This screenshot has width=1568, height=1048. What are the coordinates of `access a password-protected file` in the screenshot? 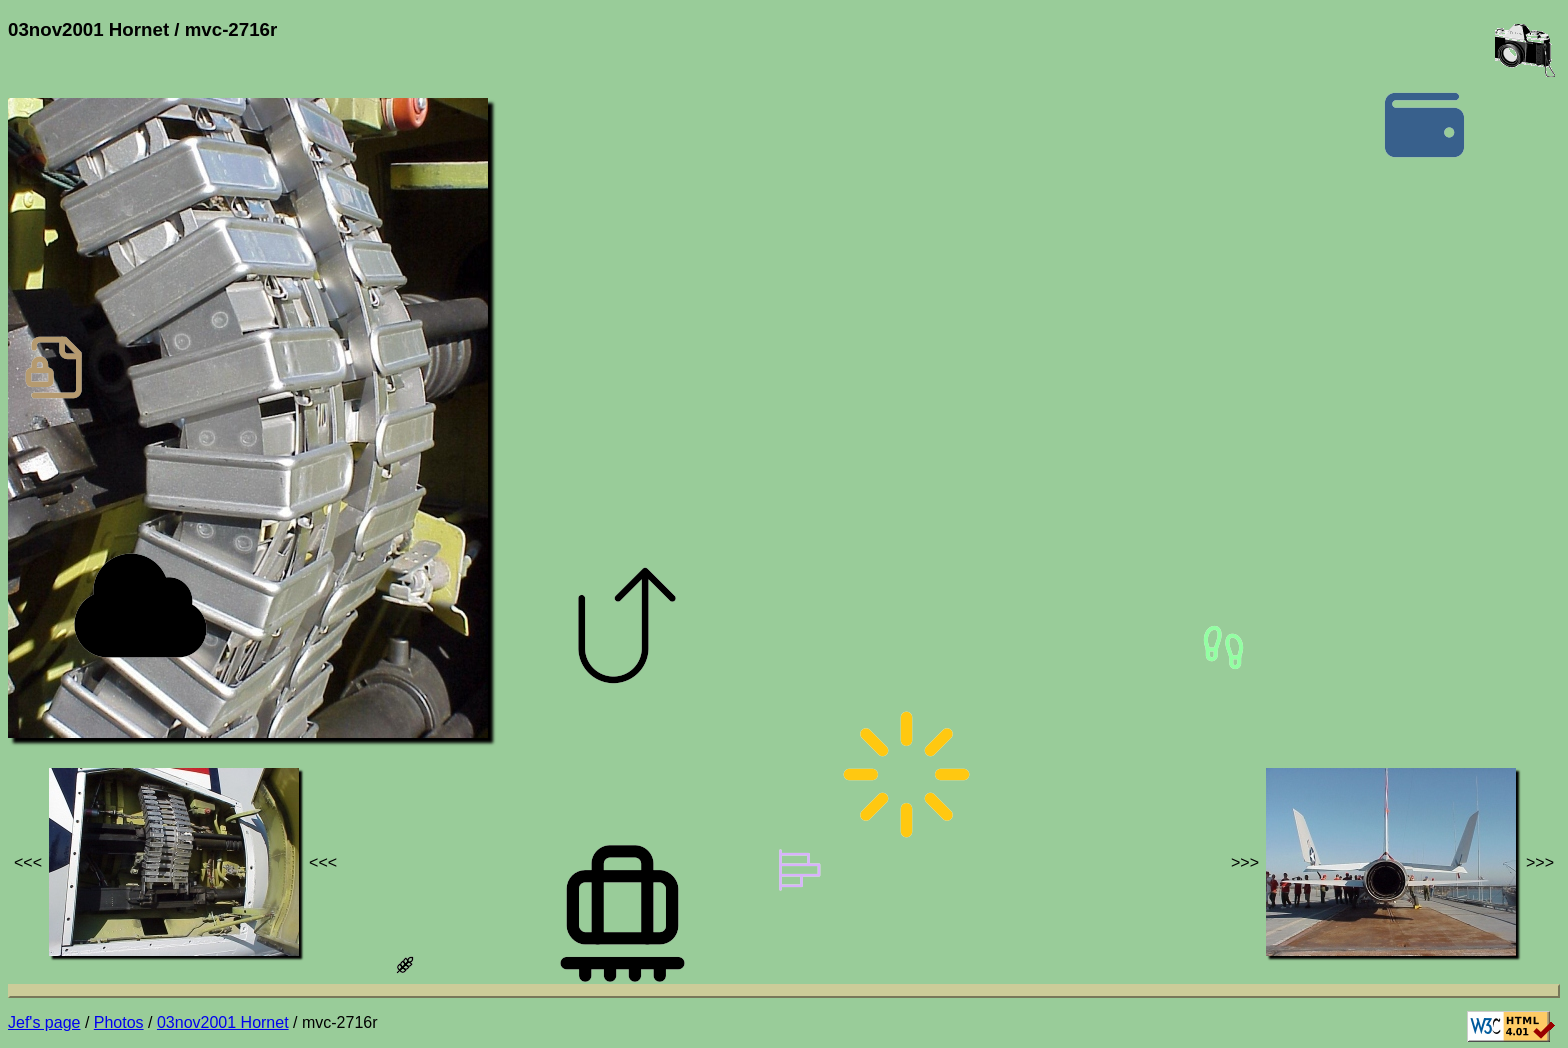 It's located at (56, 367).